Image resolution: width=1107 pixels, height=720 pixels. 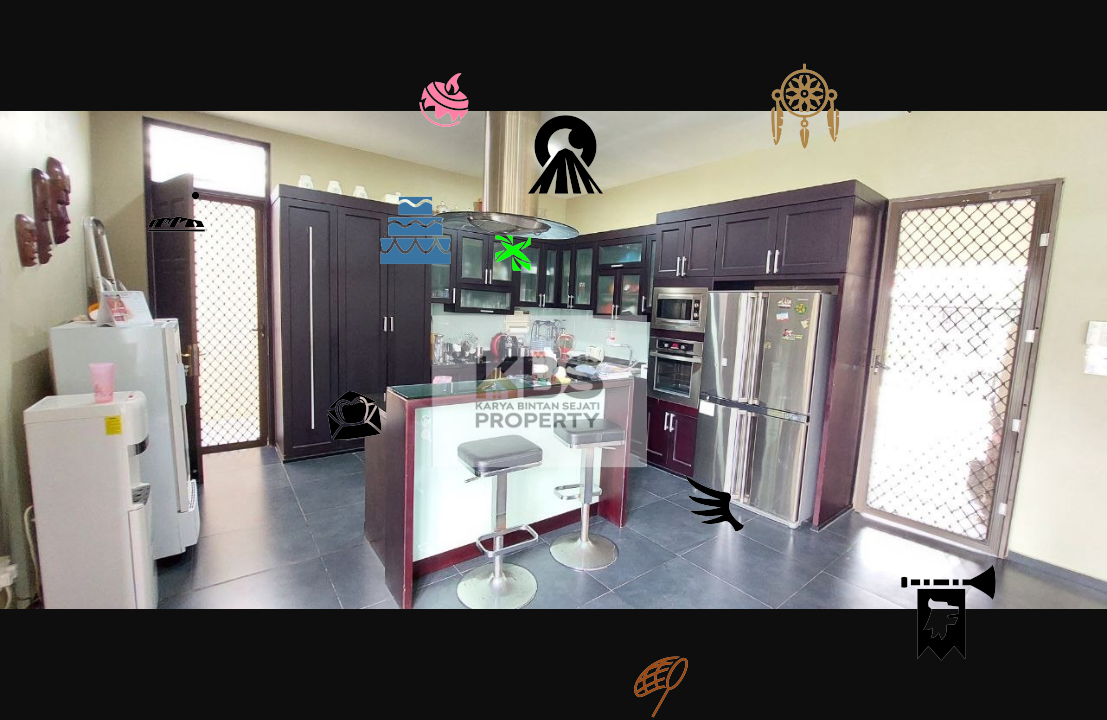 What do you see at coordinates (948, 612) in the screenshot?
I see `announce a new achievement or milestone` at bounding box center [948, 612].